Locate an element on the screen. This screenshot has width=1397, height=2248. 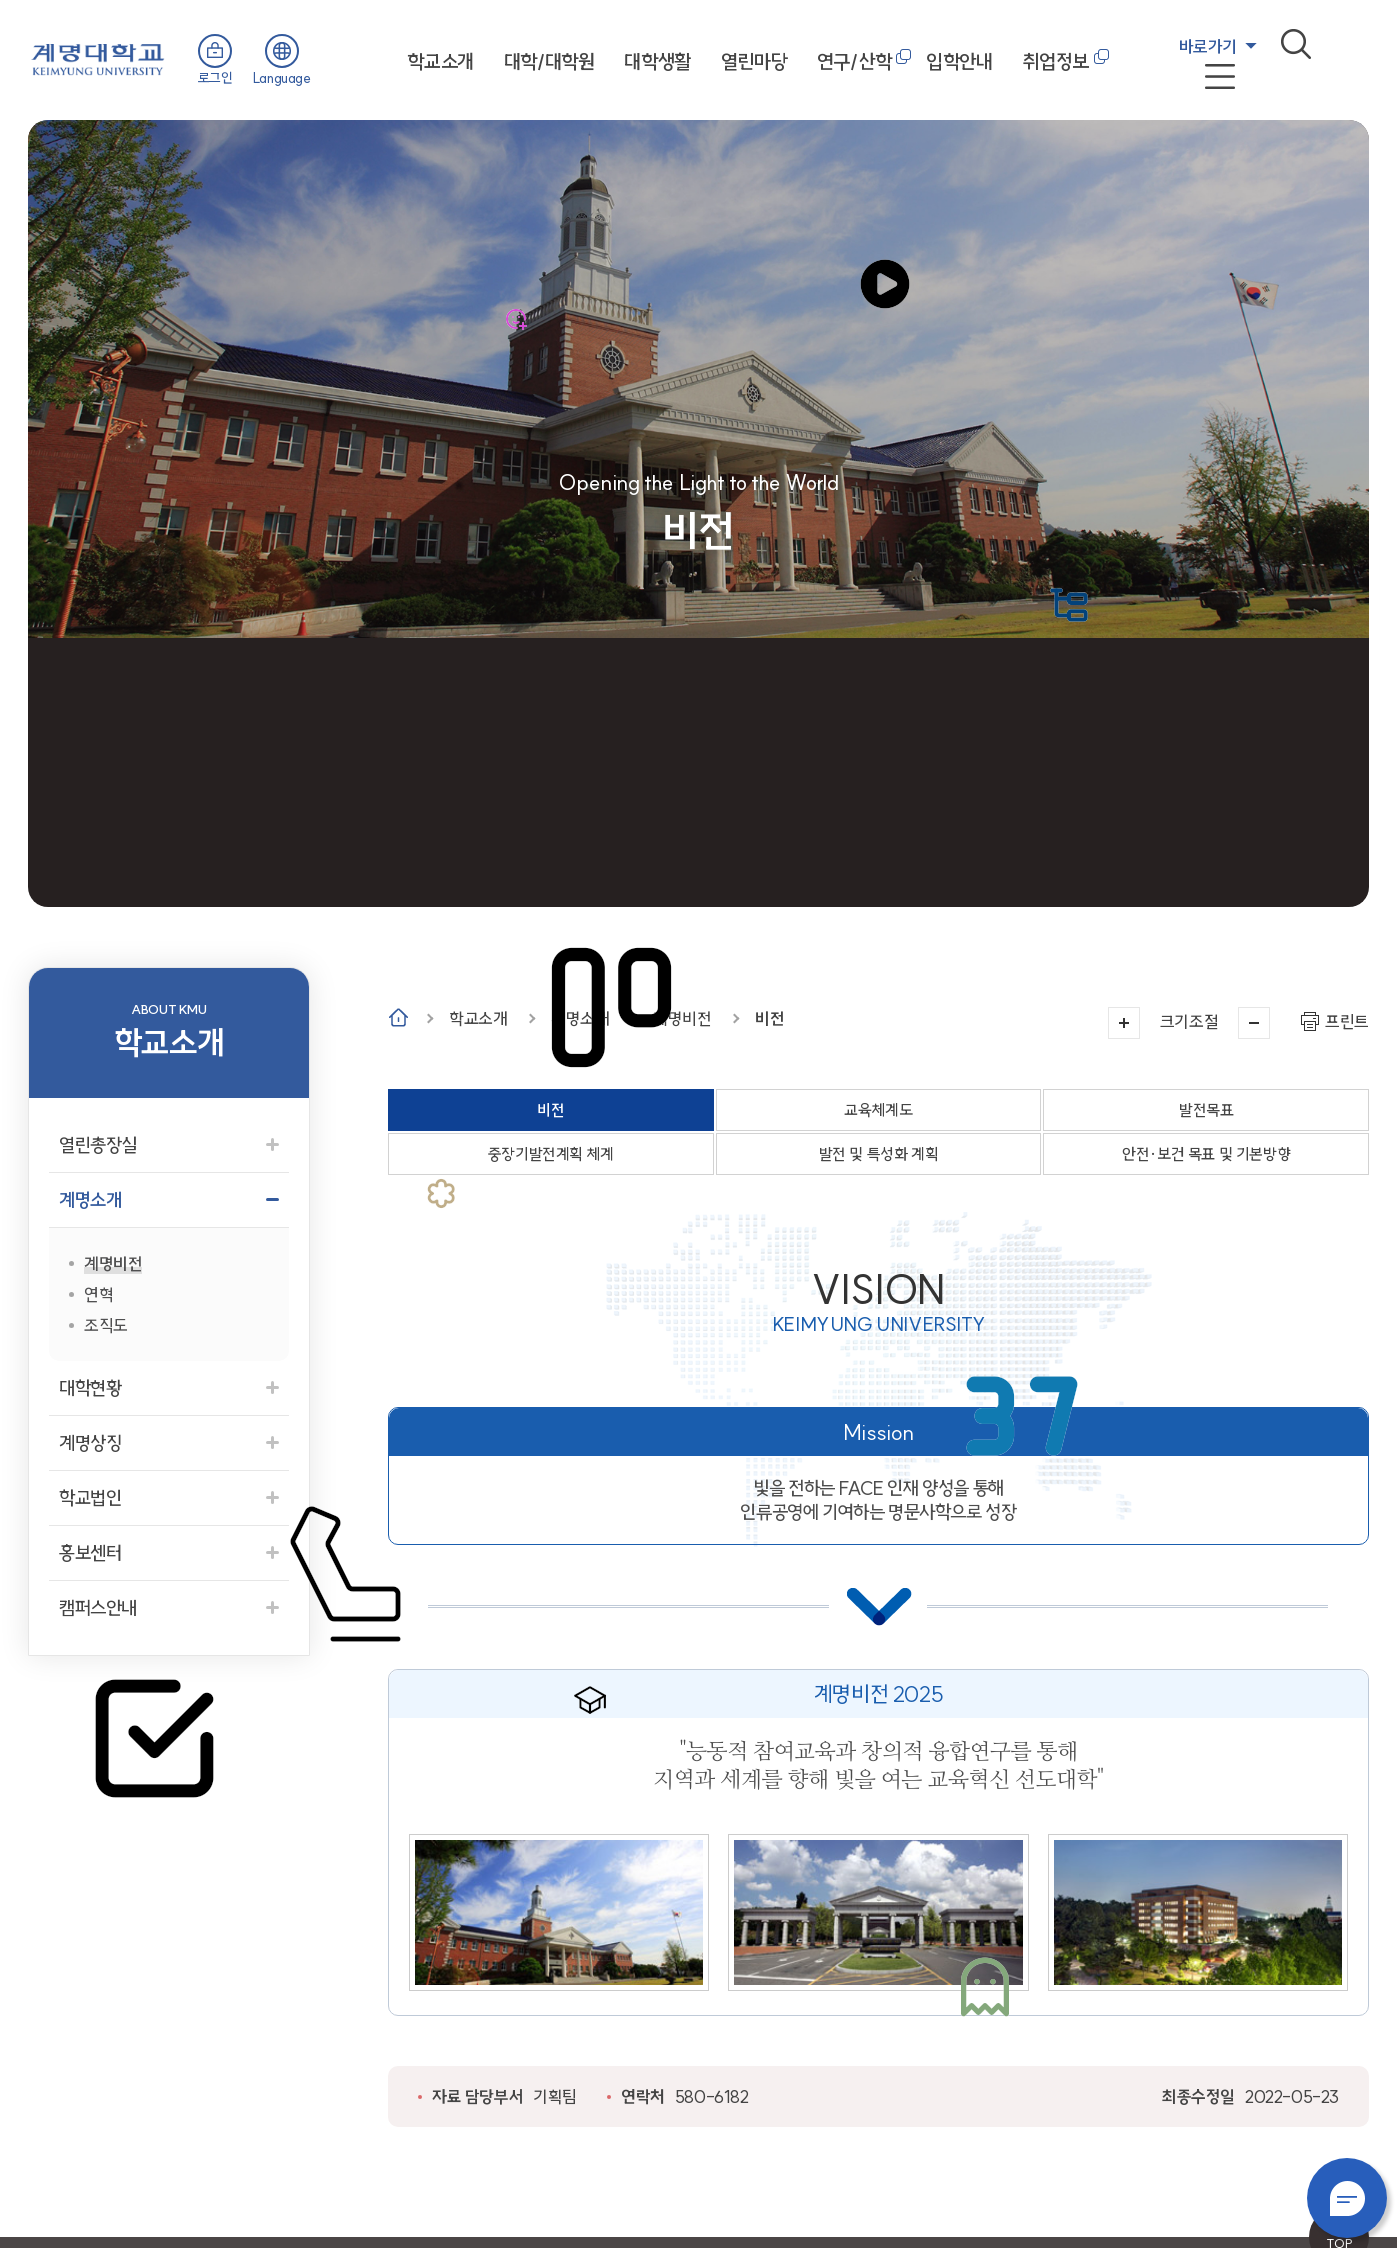
a selected or completed item is located at coordinates (154, 1738).